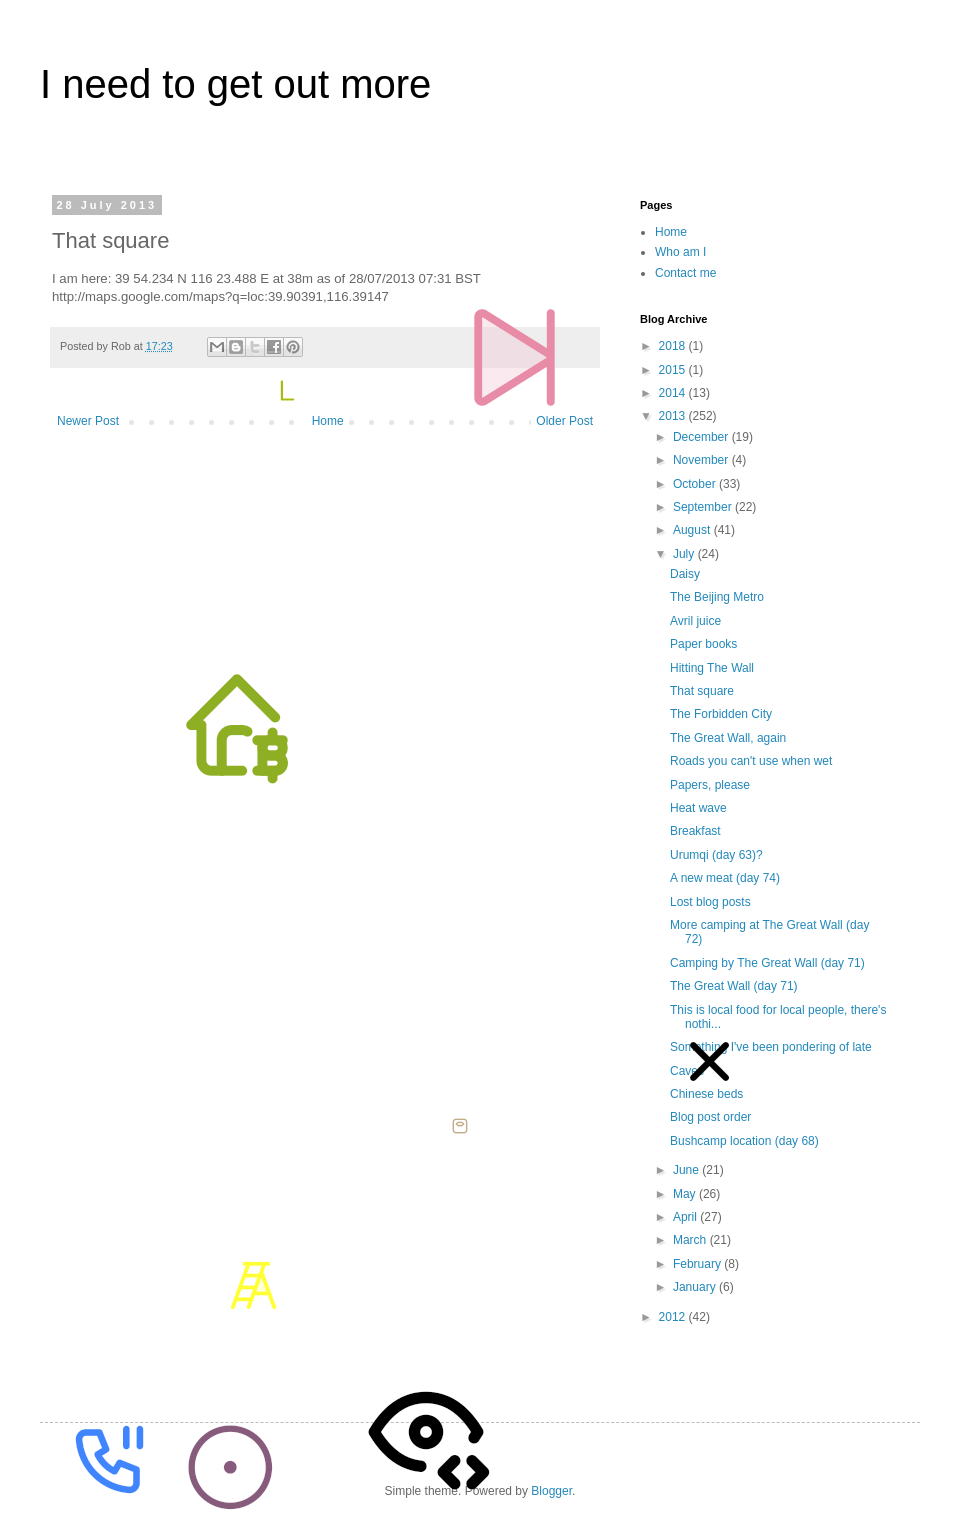 The image size is (960, 1539). Describe the element at coordinates (514, 357) in the screenshot. I see `skip to the next track` at that location.